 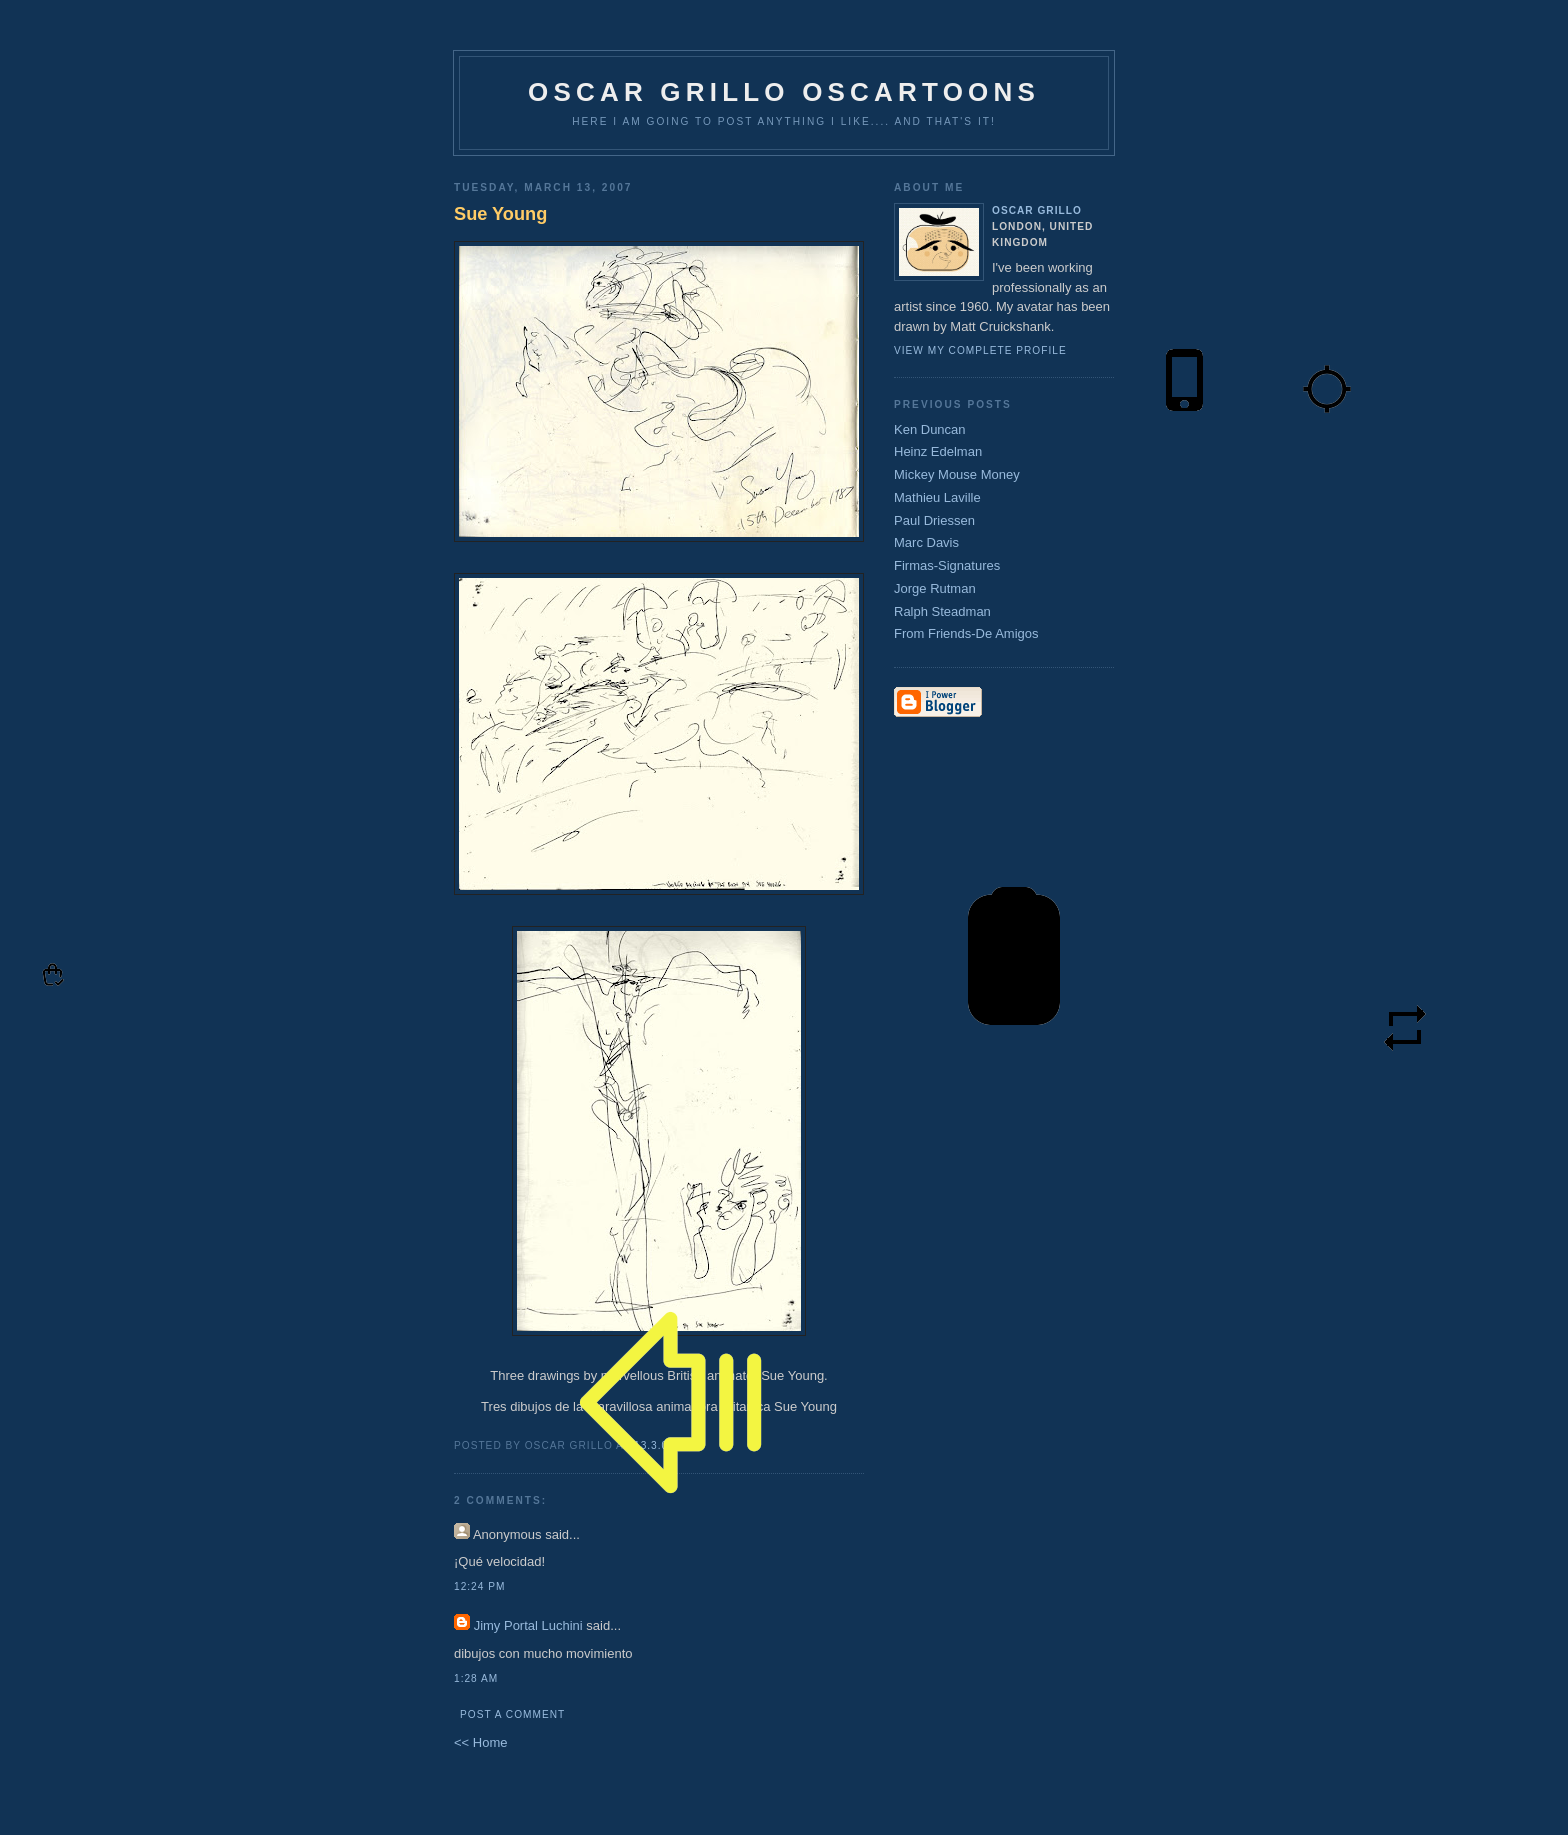 I want to click on searching for current location, so click(x=1327, y=389).